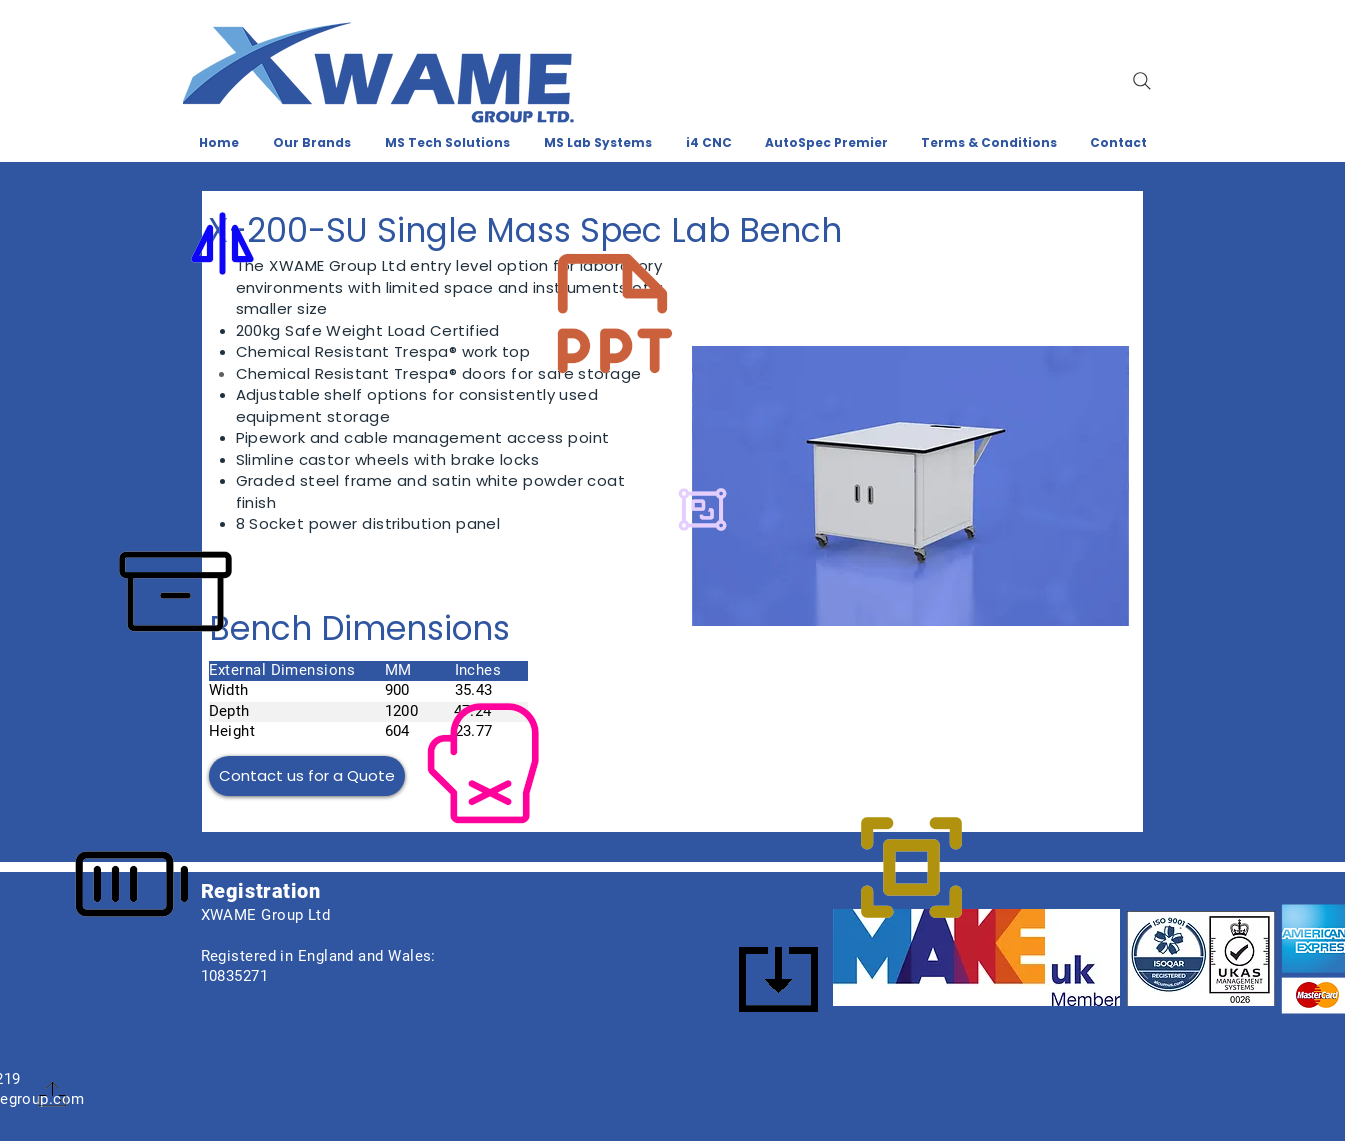 Image resolution: width=1345 pixels, height=1141 pixels. Describe the element at coordinates (911, 867) in the screenshot. I see `scan a QR code or barcode` at that location.